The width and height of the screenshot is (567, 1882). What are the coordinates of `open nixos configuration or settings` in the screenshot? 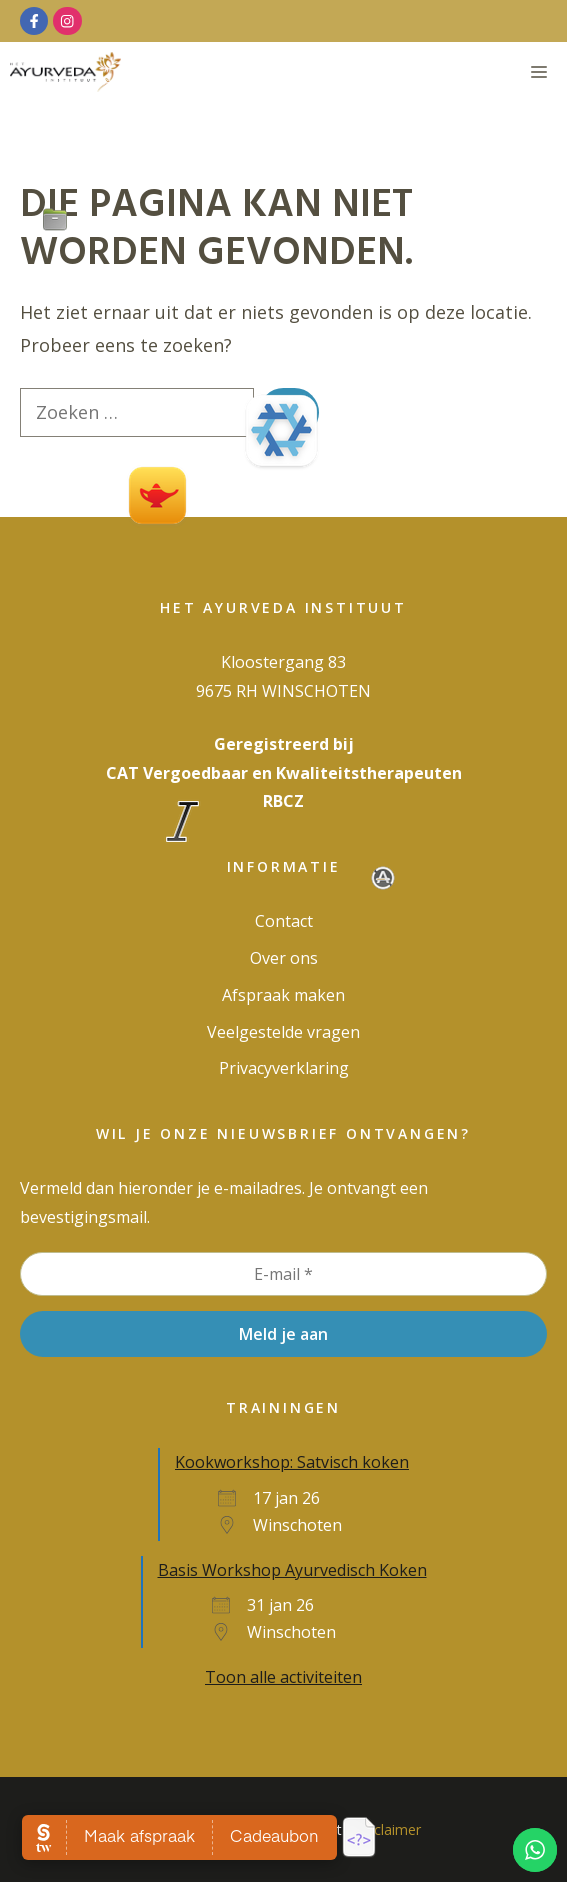 It's located at (281, 430).